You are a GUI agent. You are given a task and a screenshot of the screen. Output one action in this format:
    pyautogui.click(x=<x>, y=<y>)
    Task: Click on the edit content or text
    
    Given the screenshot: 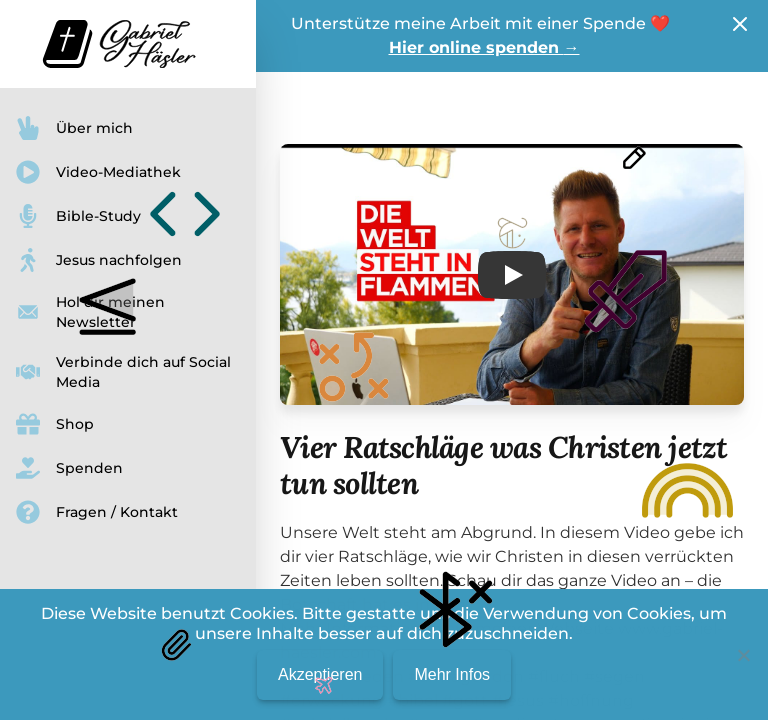 What is the action you would take?
    pyautogui.click(x=634, y=158)
    